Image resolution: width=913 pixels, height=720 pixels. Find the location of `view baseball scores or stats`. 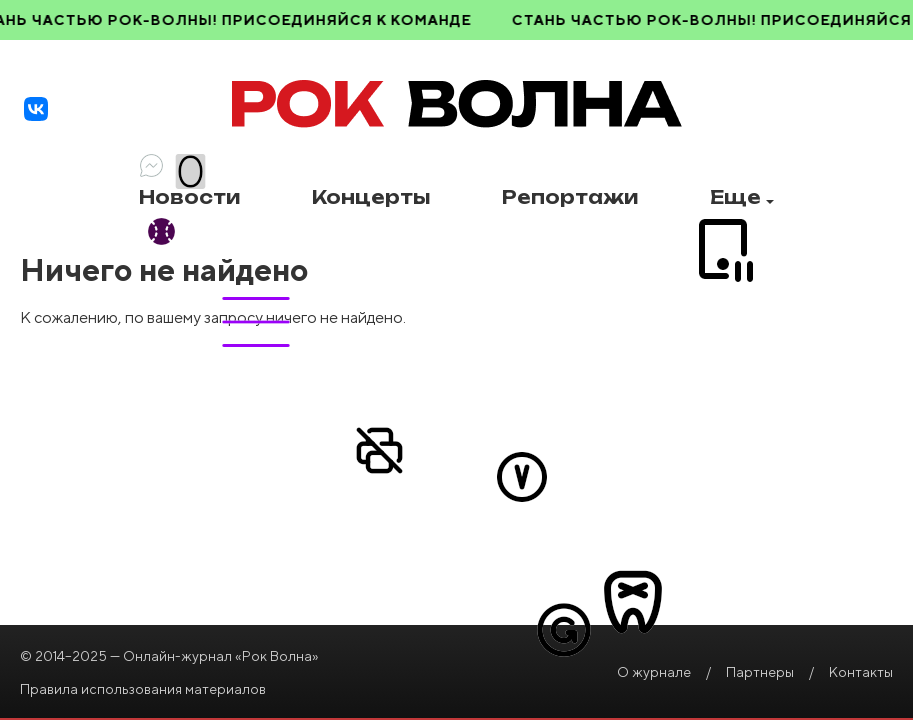

view baseball scores or stats is located at coordinates (161, 231).